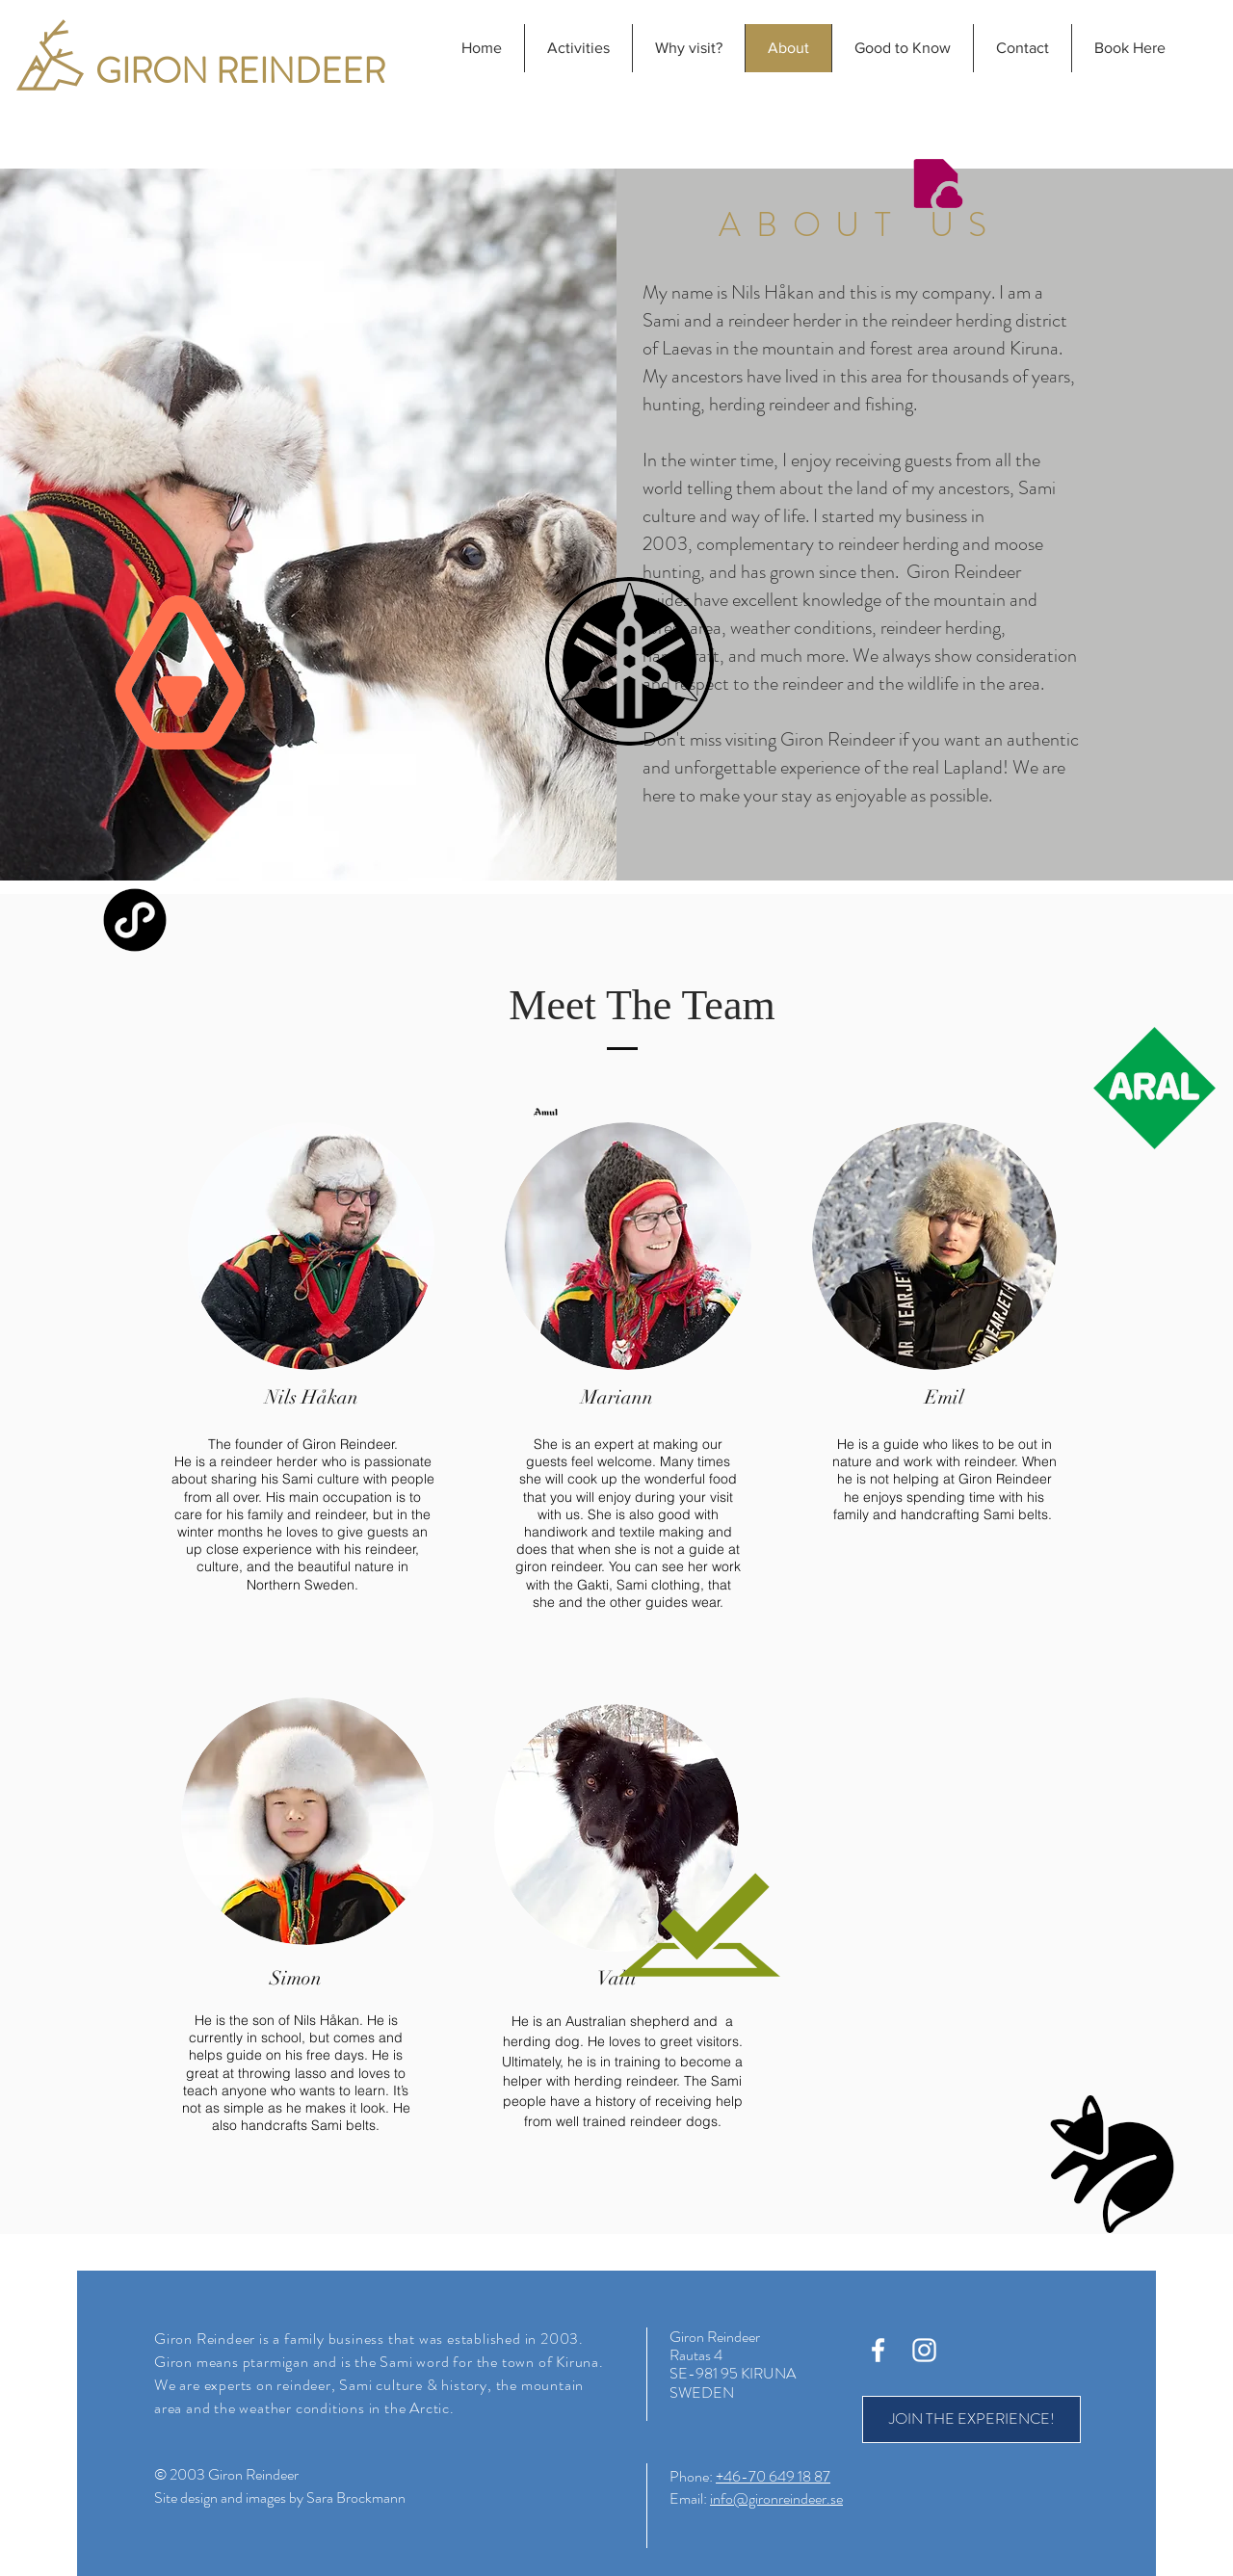 This screenshot has height=2576, width=1233. Describe the element at coordinates (545, 1112) in the screenshot. I see `Amul brand logo` at that location.